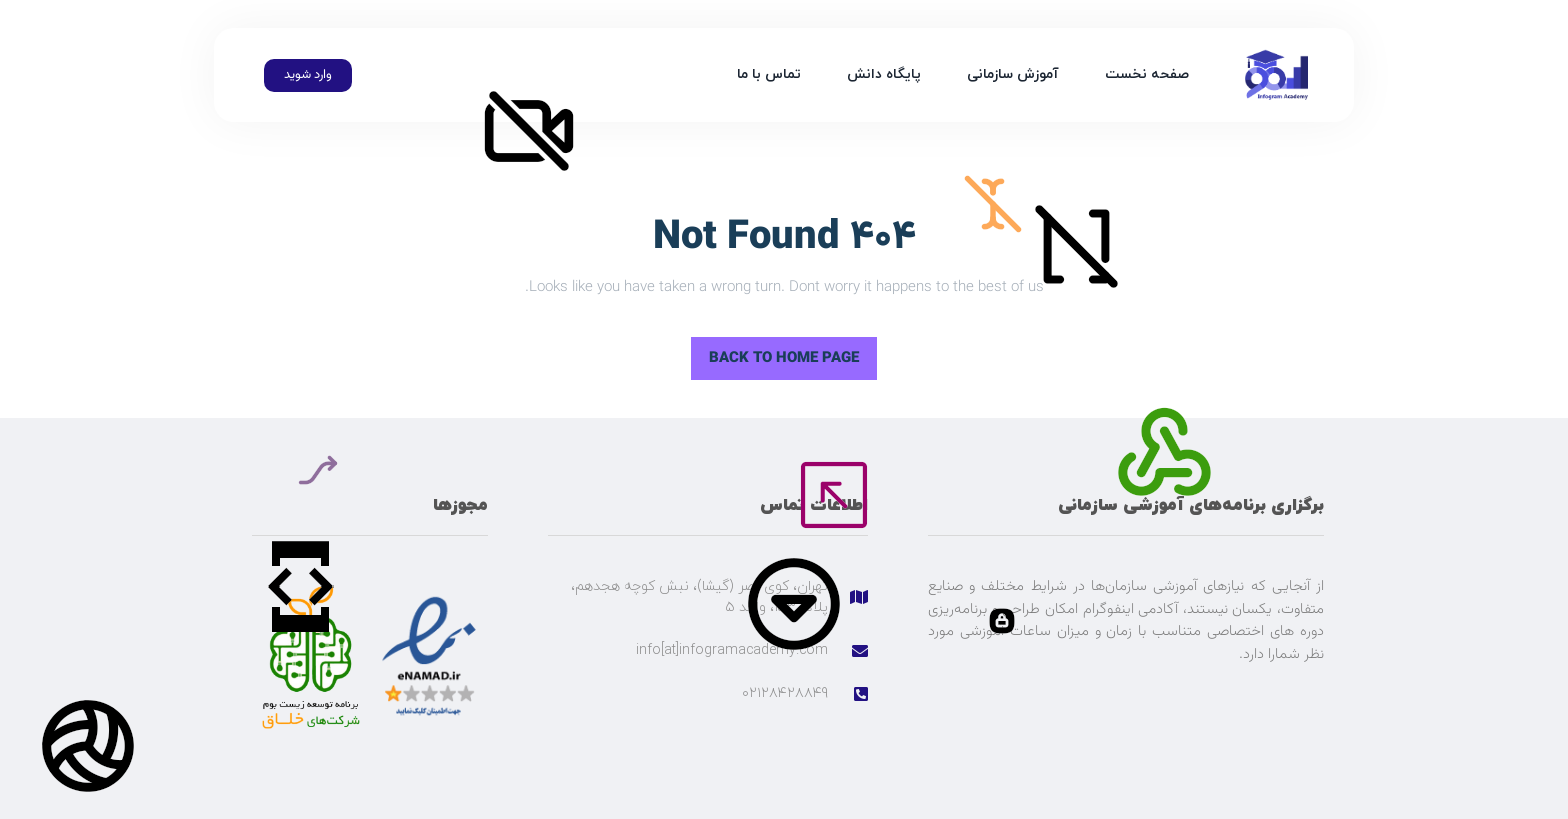 This screenshot has height=819, width=1568. What do you see at coordinates (993, 204) in the screenshot?
I see `cursor tracking disabled` at bounding box center [993, 204].